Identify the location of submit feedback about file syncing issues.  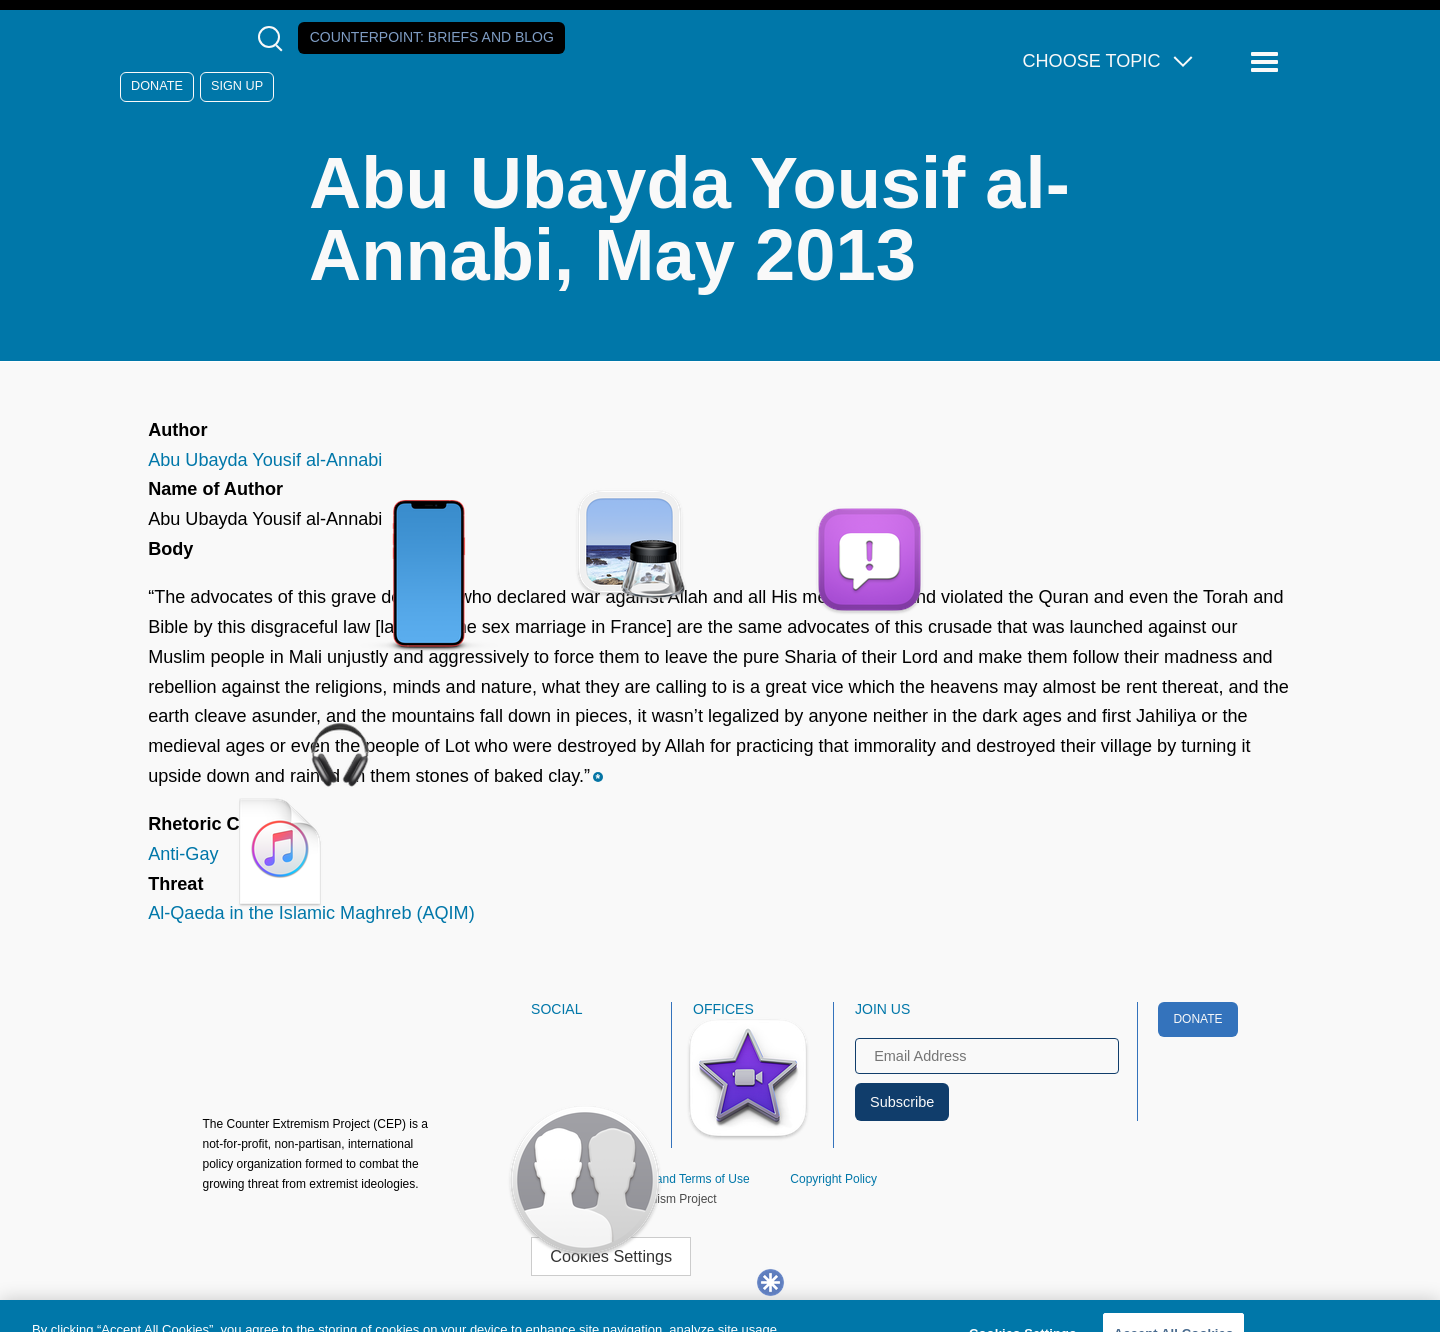
(869, 559).